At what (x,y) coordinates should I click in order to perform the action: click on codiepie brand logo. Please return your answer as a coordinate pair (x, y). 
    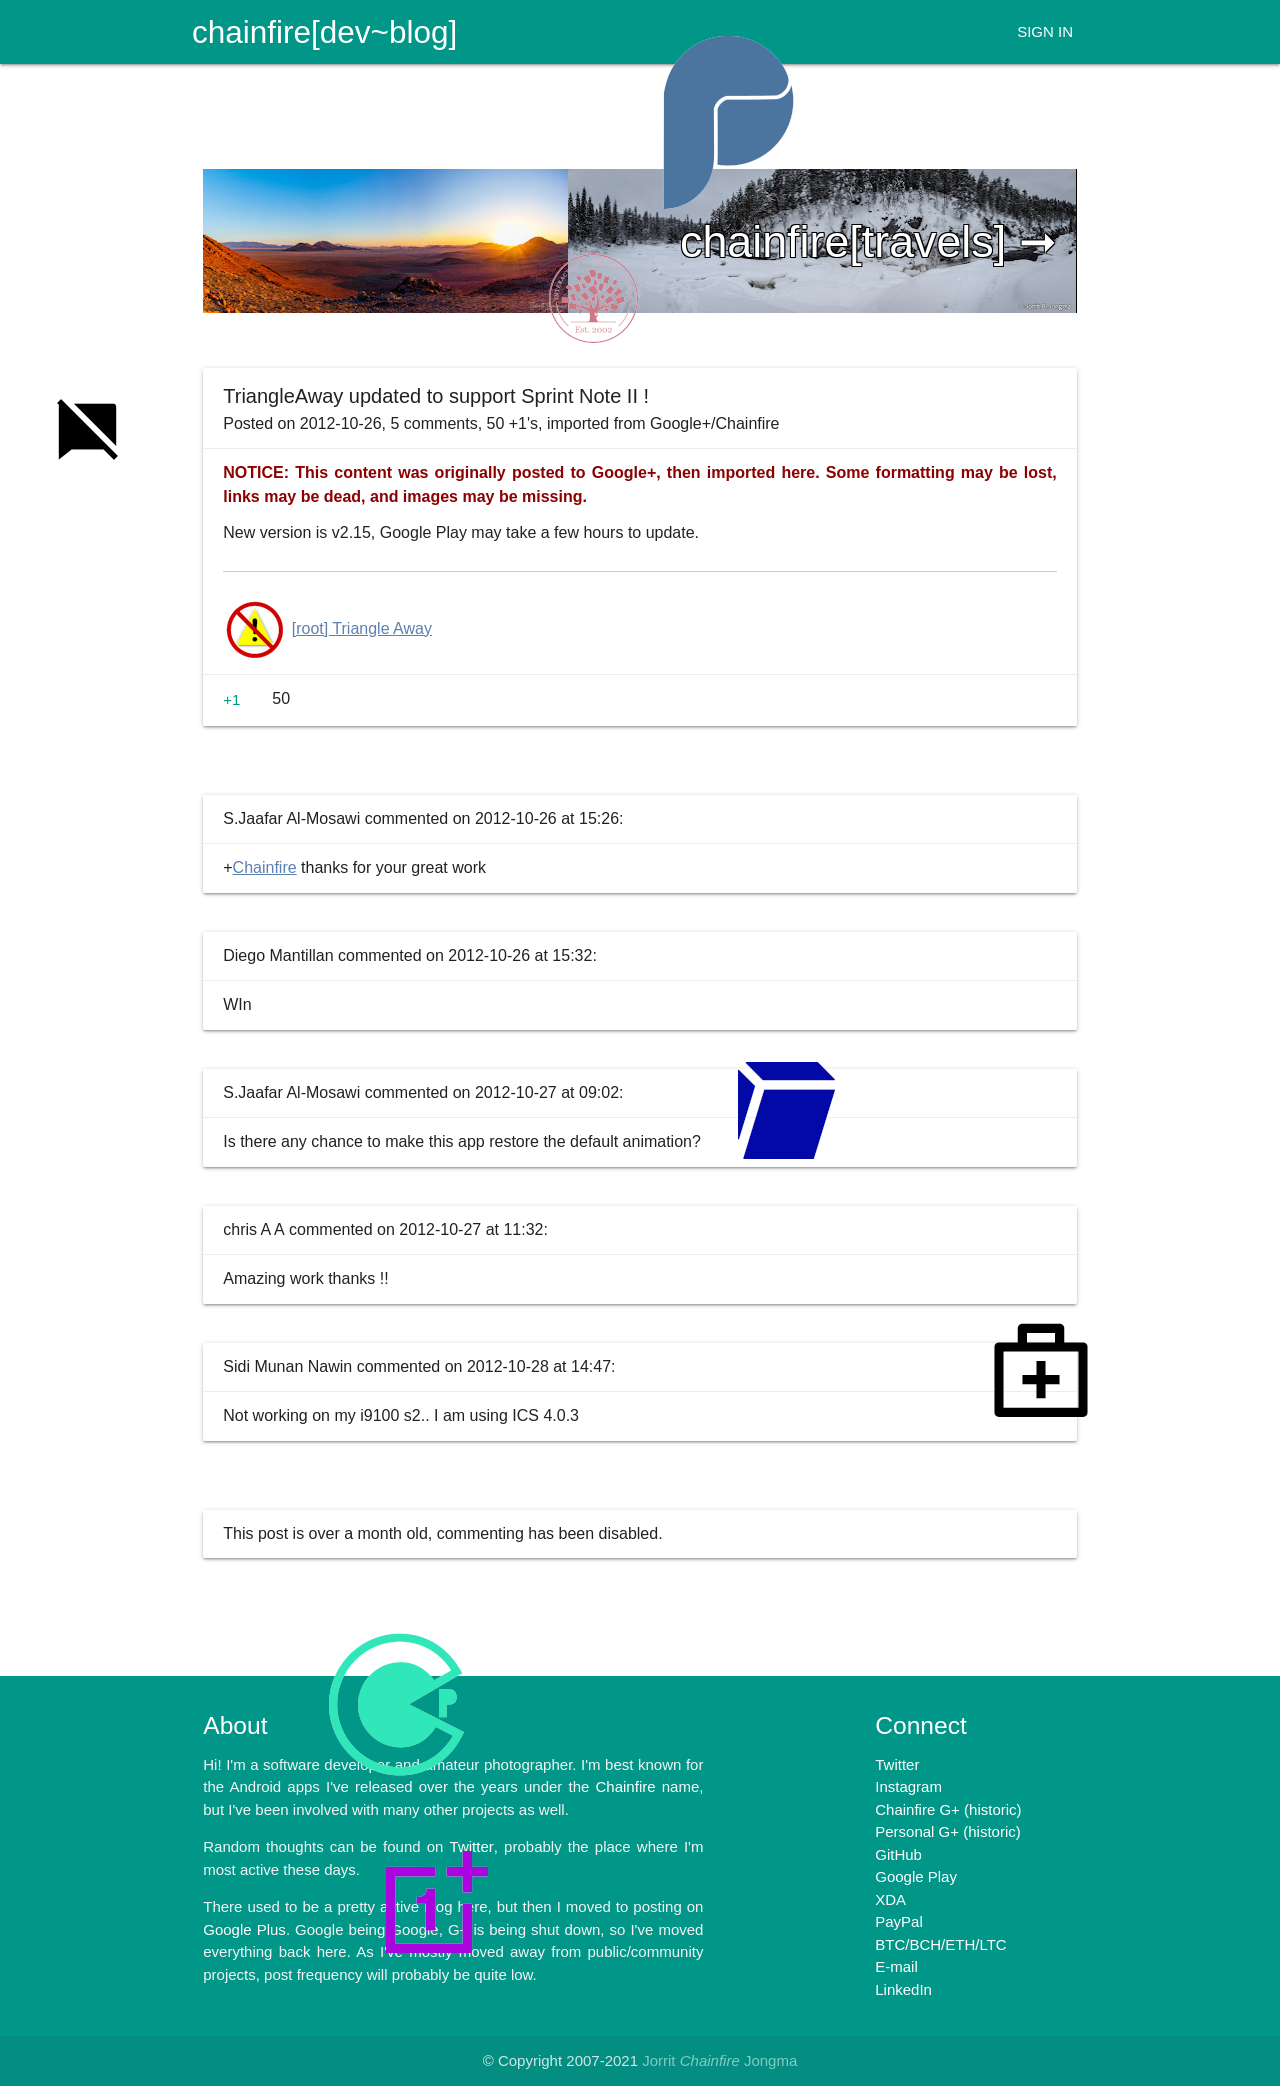
    Looking at the image, I should click on (396, 1704).